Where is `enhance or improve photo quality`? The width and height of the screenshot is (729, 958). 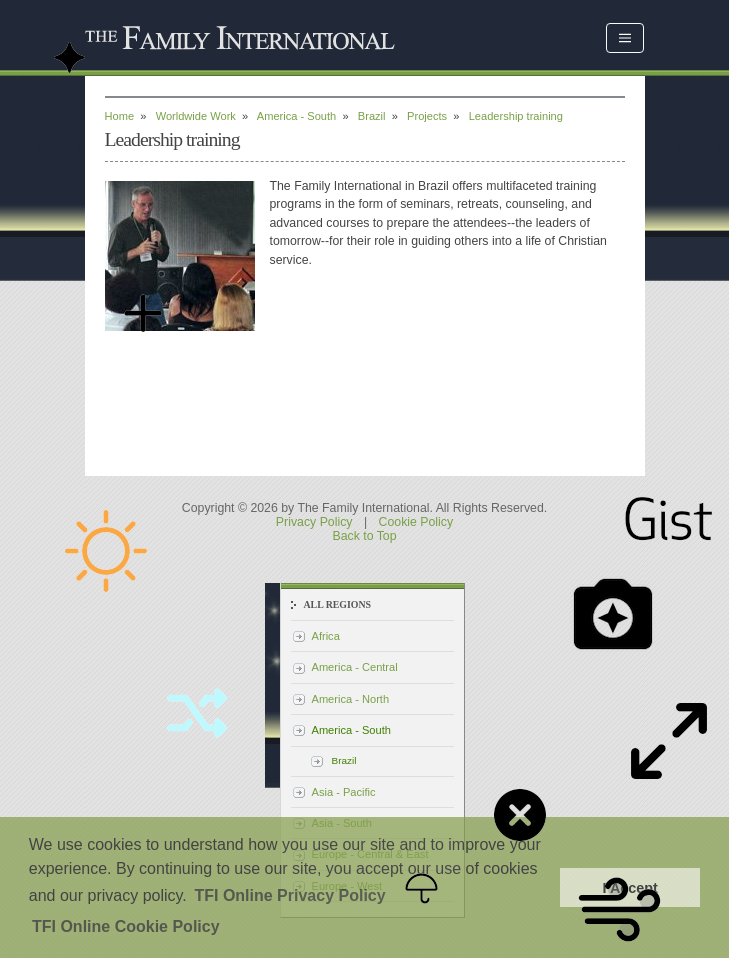 enhance or improve photo quality is located at coordinates (613, 614).